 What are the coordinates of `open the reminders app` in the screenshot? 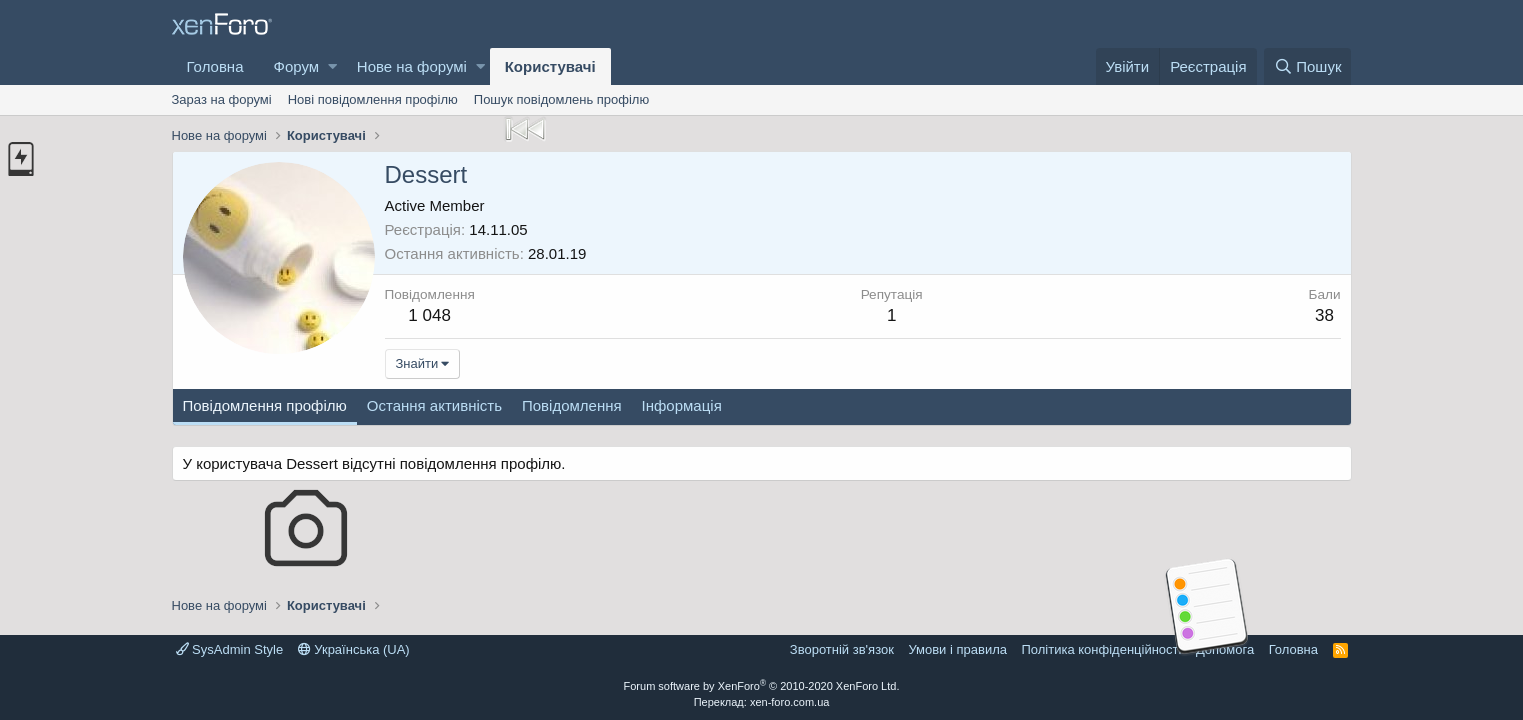 It's located at (1206, 607).